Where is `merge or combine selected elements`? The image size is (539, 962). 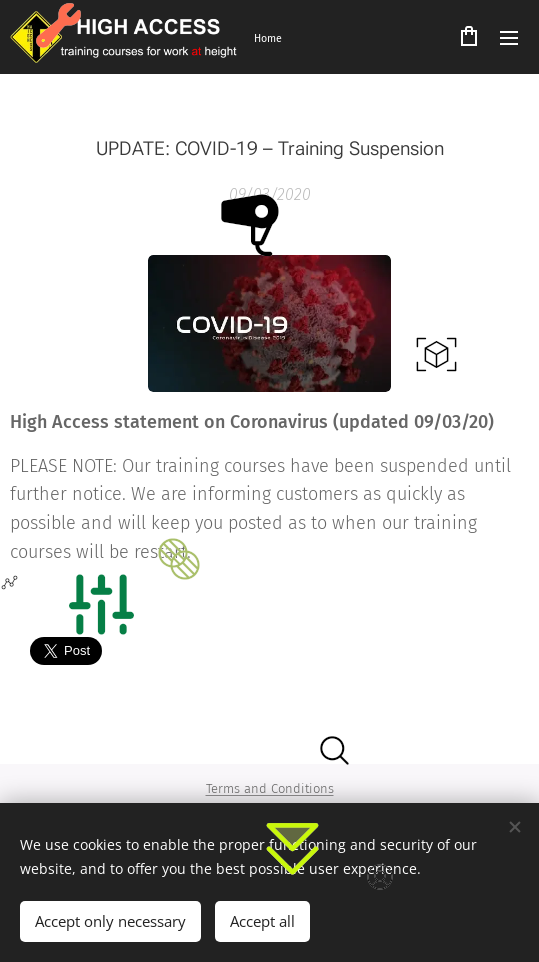 merge or combine selected elements is located at coordinates (179, 559).